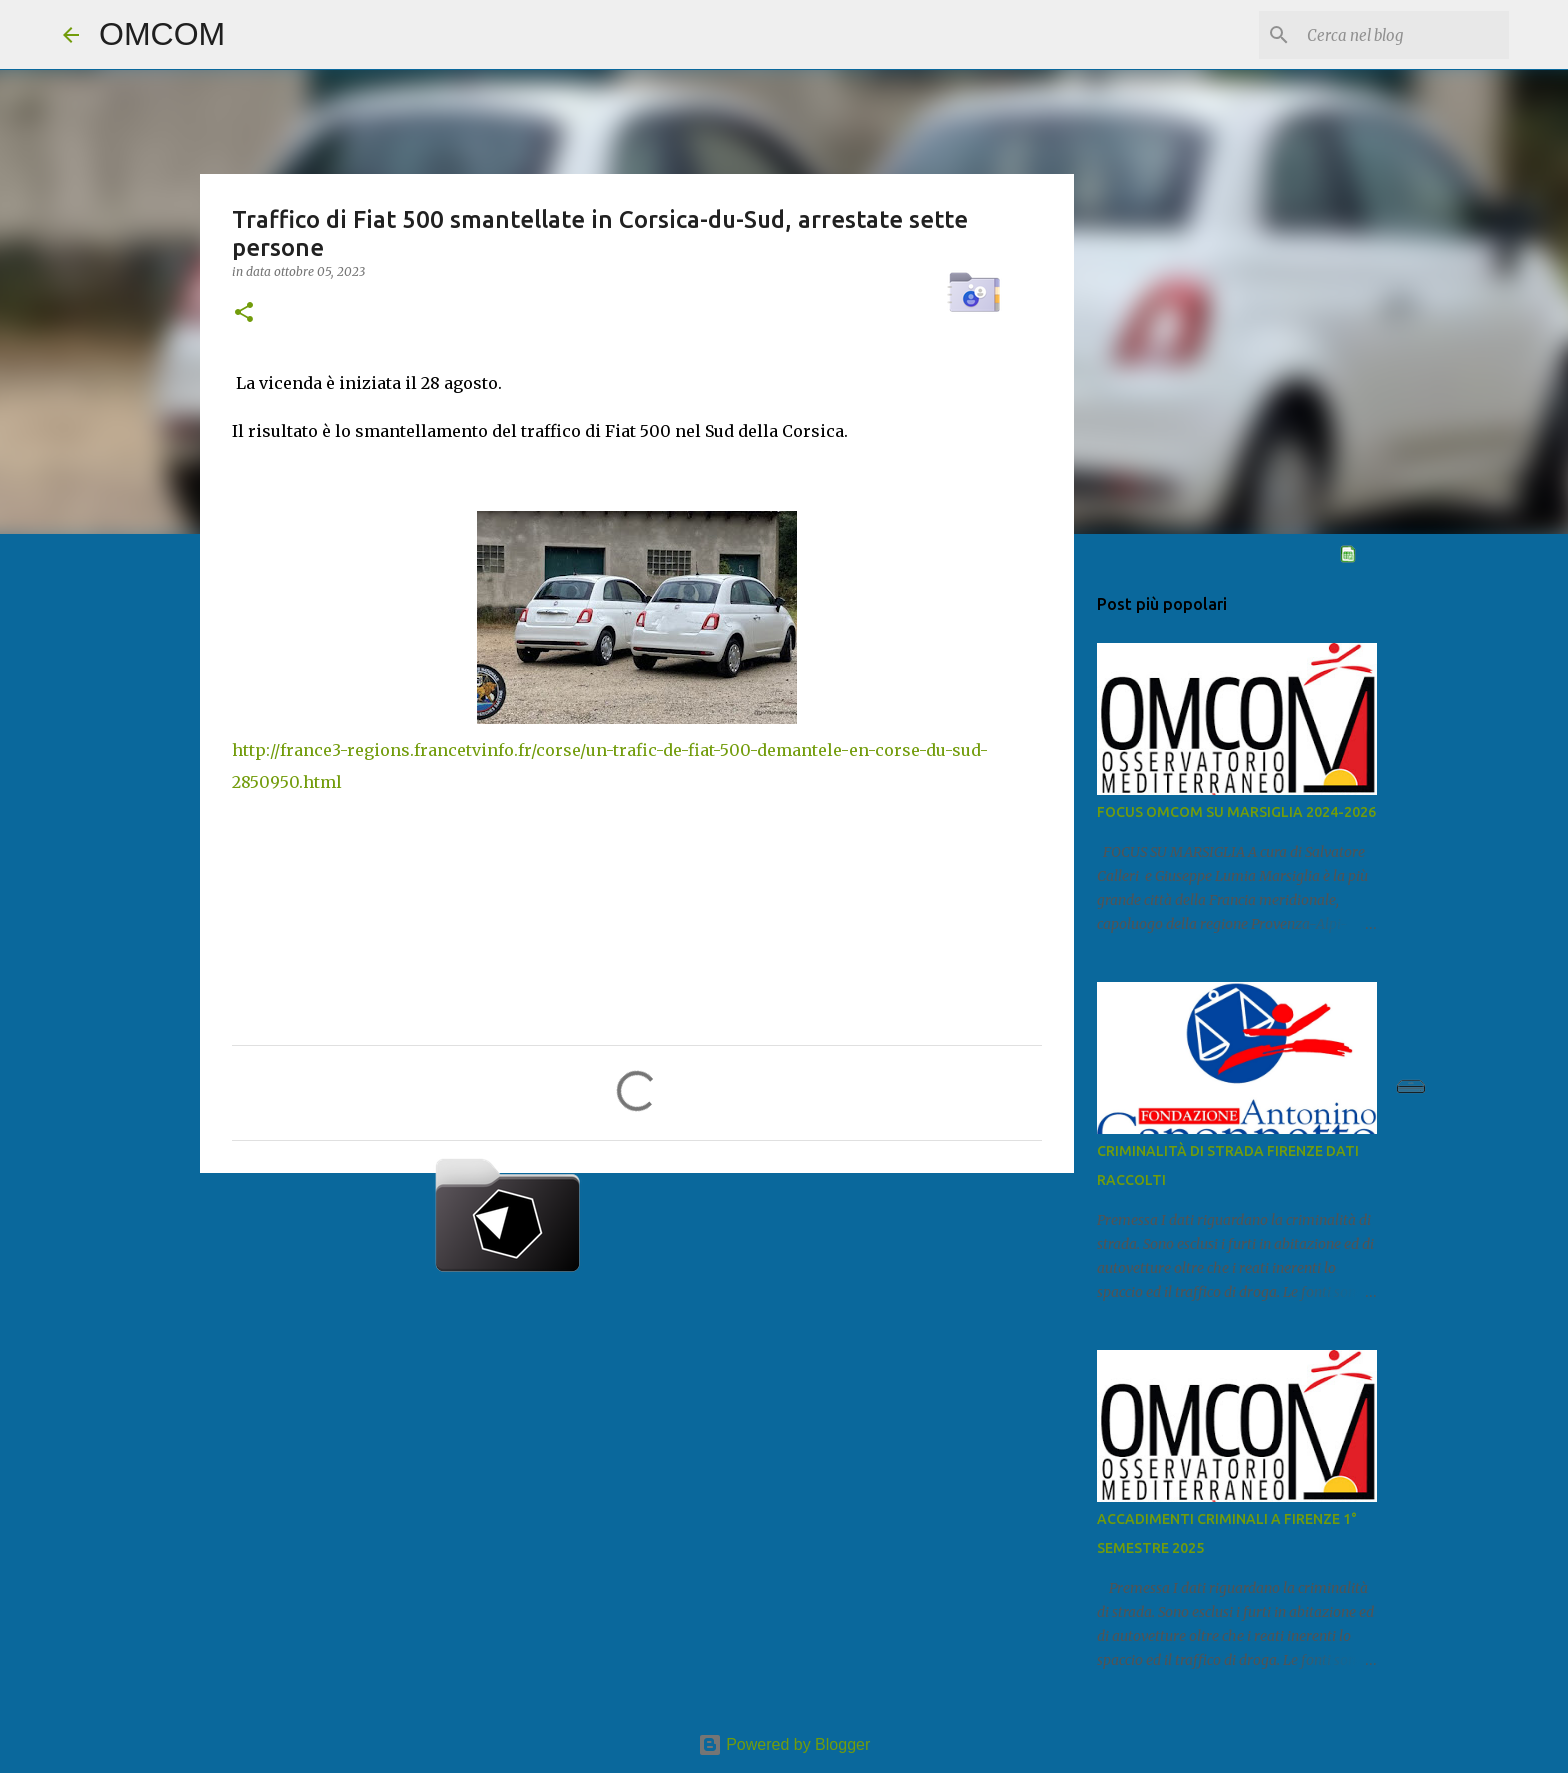 Image resolution: width=1568 pixels, height=1773 pixels. I want to click on open microsoft contacts folder, so click(974, 293).